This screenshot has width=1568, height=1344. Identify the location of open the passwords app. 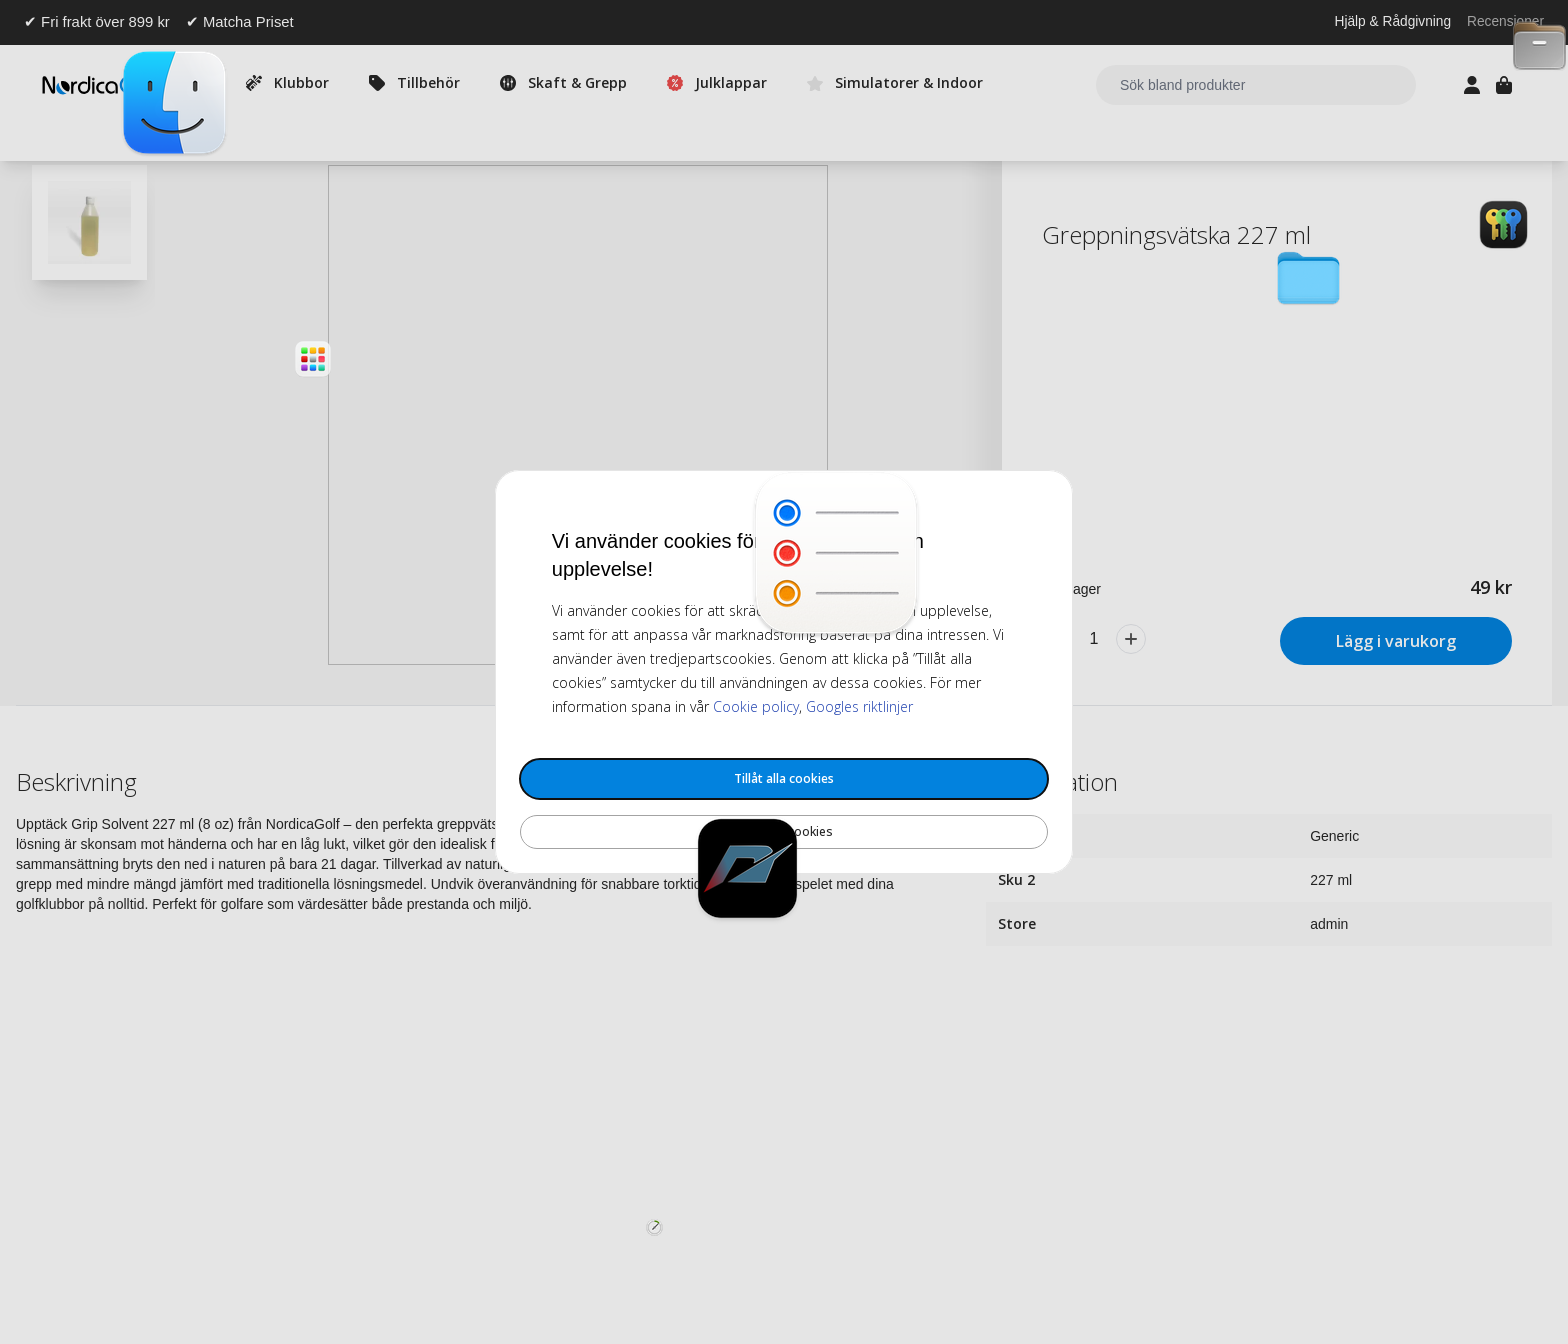
(1503, 224).